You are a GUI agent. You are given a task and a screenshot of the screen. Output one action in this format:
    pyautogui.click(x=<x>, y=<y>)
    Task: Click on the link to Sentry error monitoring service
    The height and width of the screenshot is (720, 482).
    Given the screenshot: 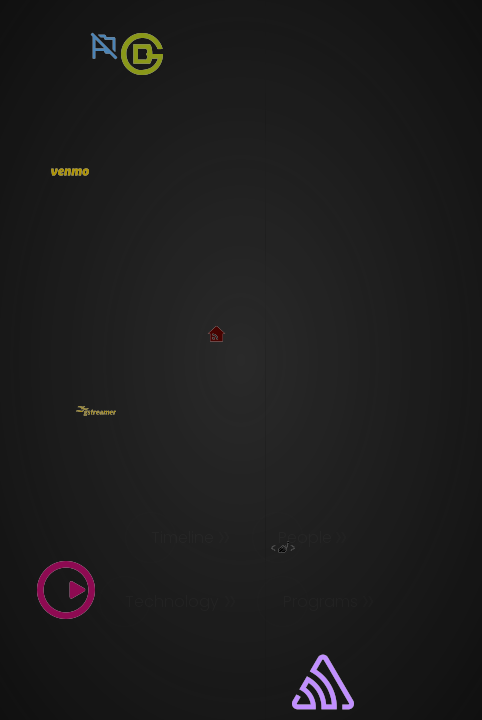 What is the action you would take?
    pyautogui.click(x=323, y=682)
    